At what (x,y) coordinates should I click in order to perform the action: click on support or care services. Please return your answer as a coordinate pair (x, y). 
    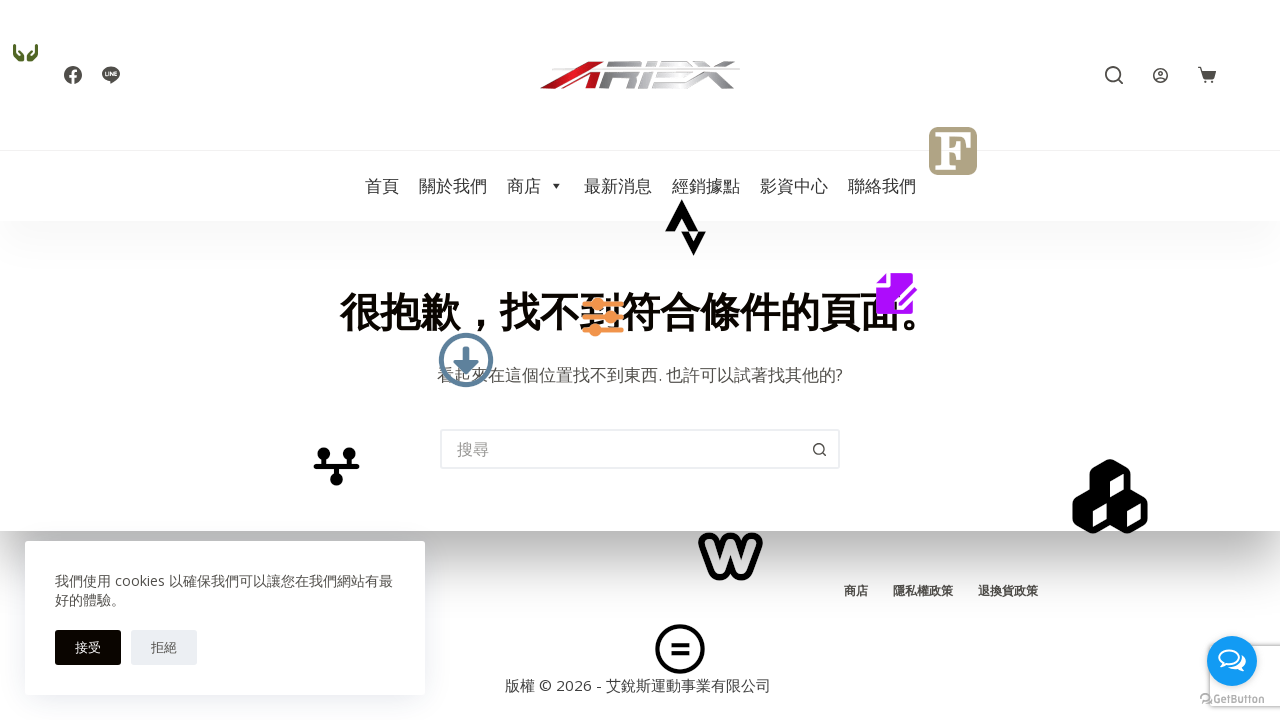
    Looking at the image, I should click on (25, 51).